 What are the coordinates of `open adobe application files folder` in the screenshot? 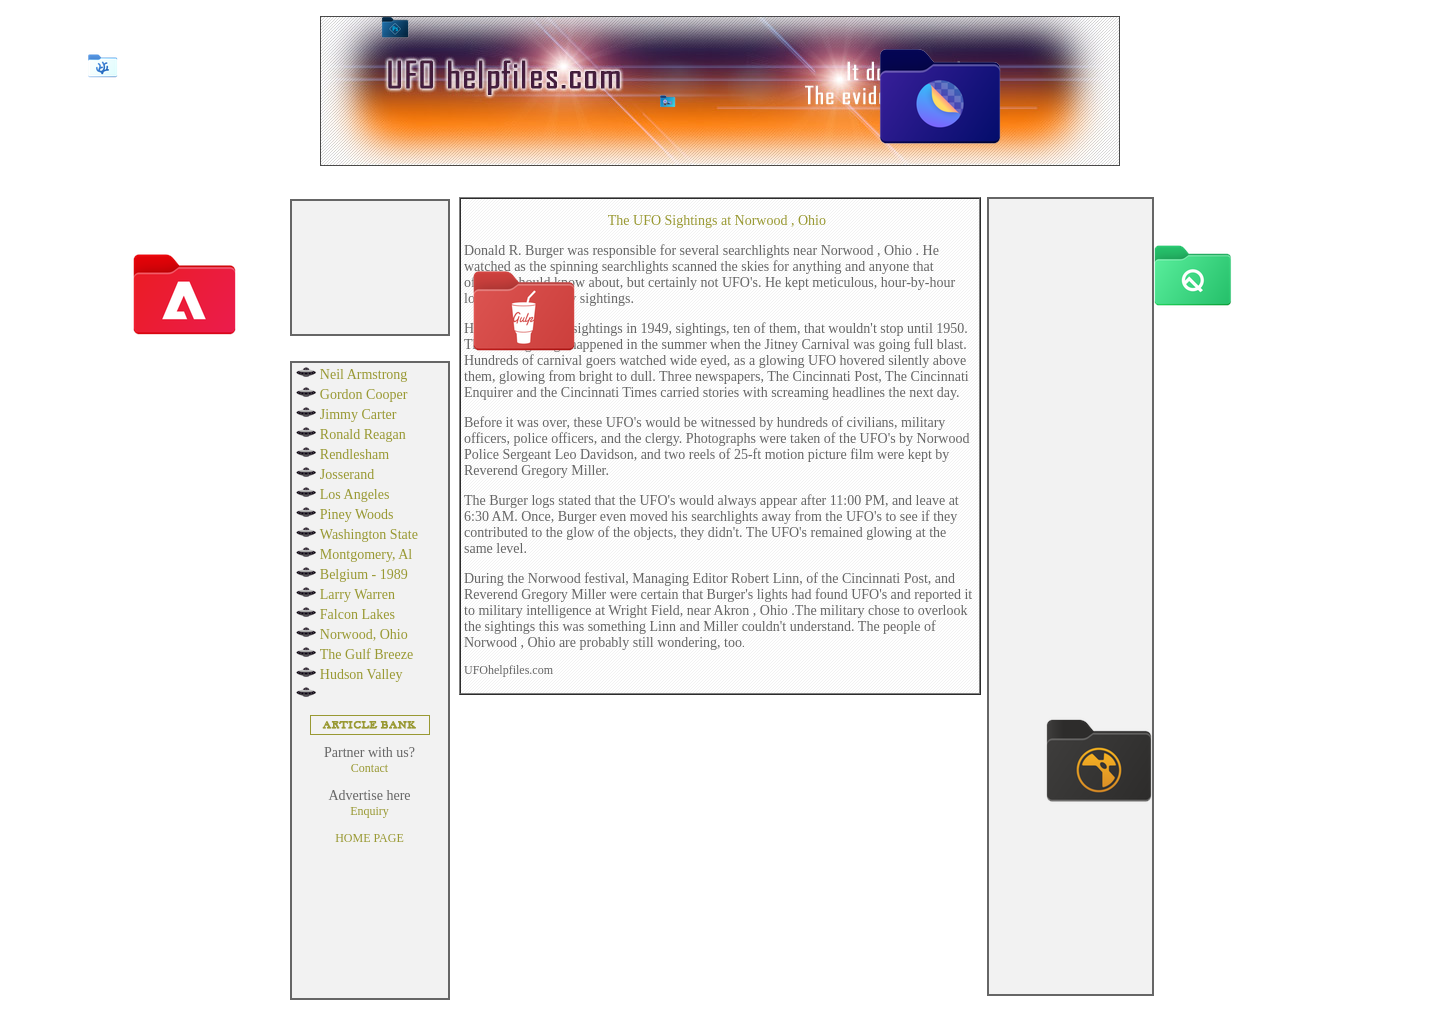 It's located at (184, 297).